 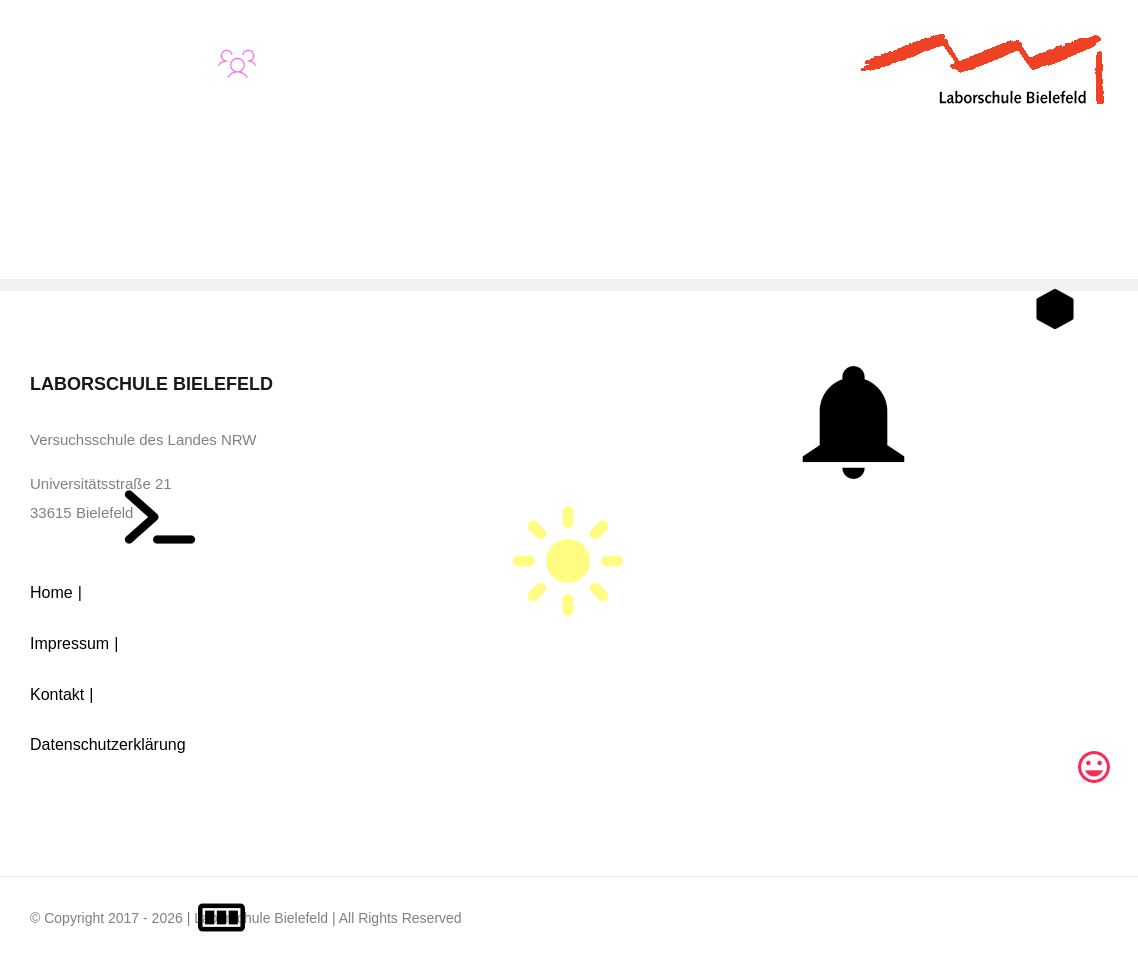 I want to click on rate your experience as positive, so click(x=1094, y=767).